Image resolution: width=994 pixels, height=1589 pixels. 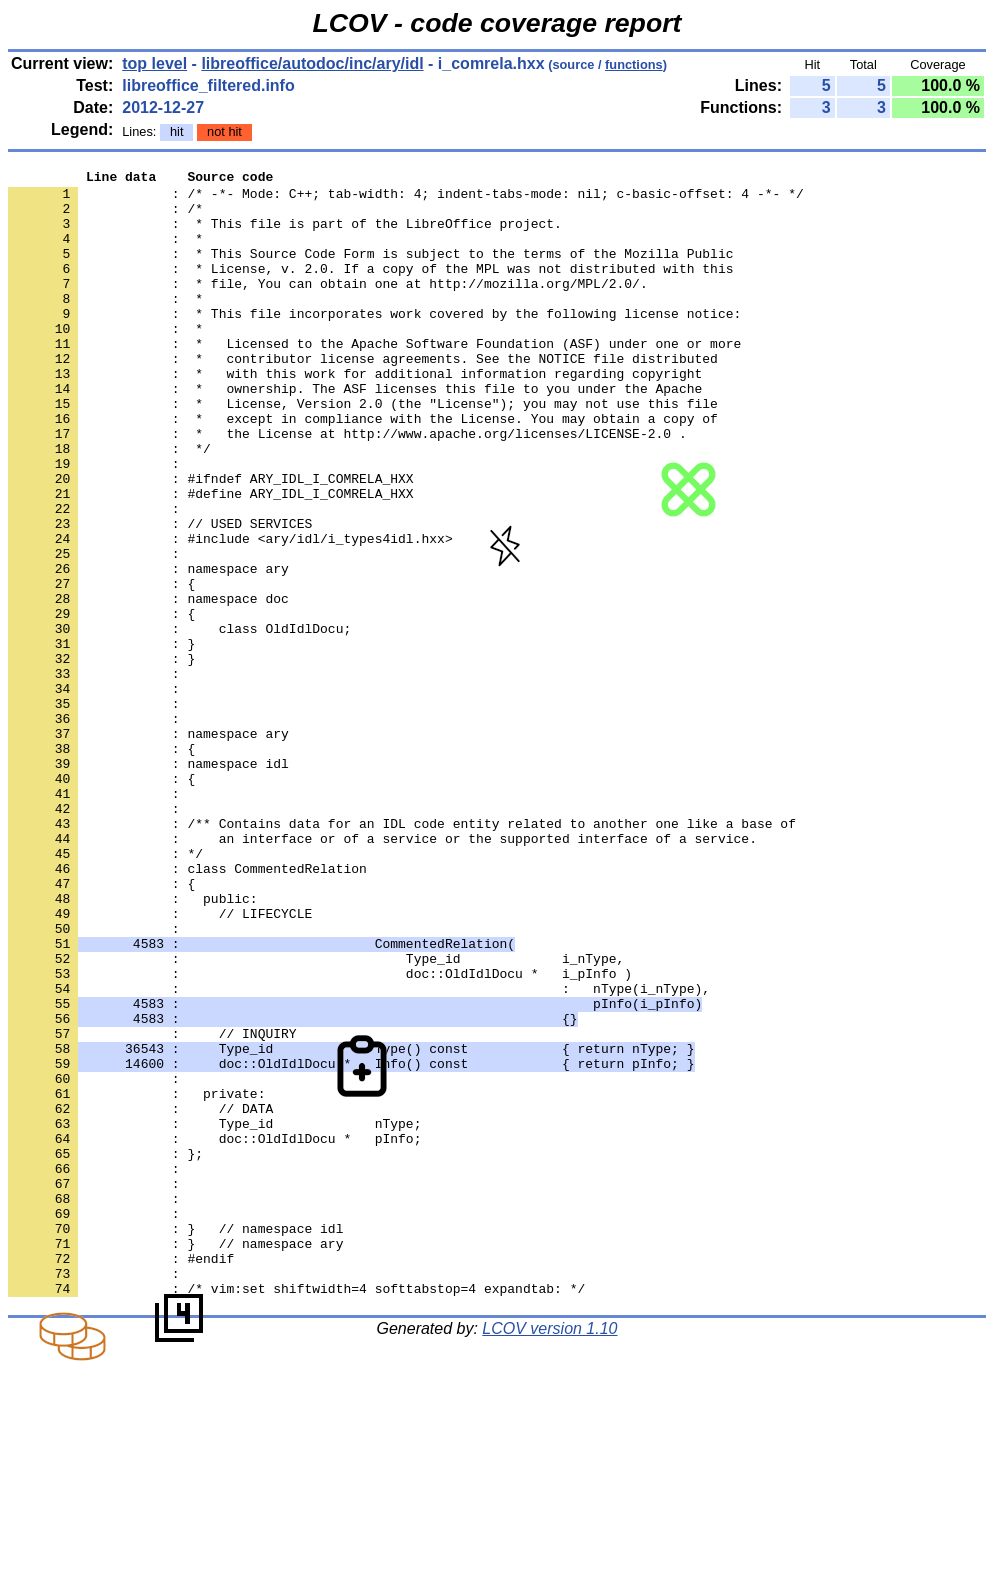 I want to click on disable flash or lightning mode, so click(x=505, y=546).